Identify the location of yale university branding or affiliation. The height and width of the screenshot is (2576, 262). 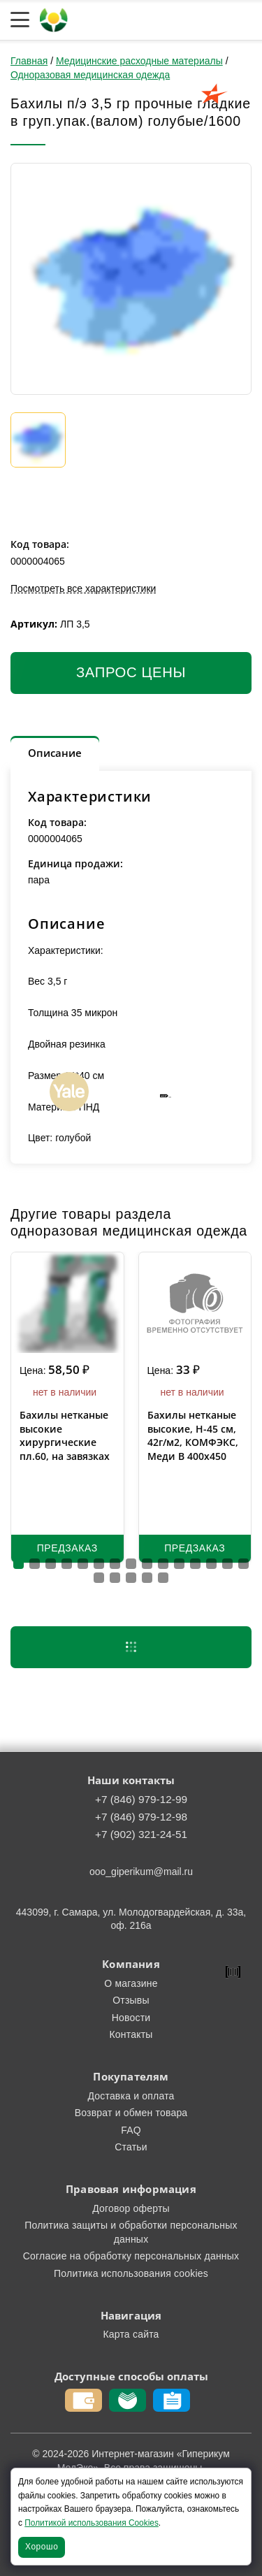
(69, 1092).